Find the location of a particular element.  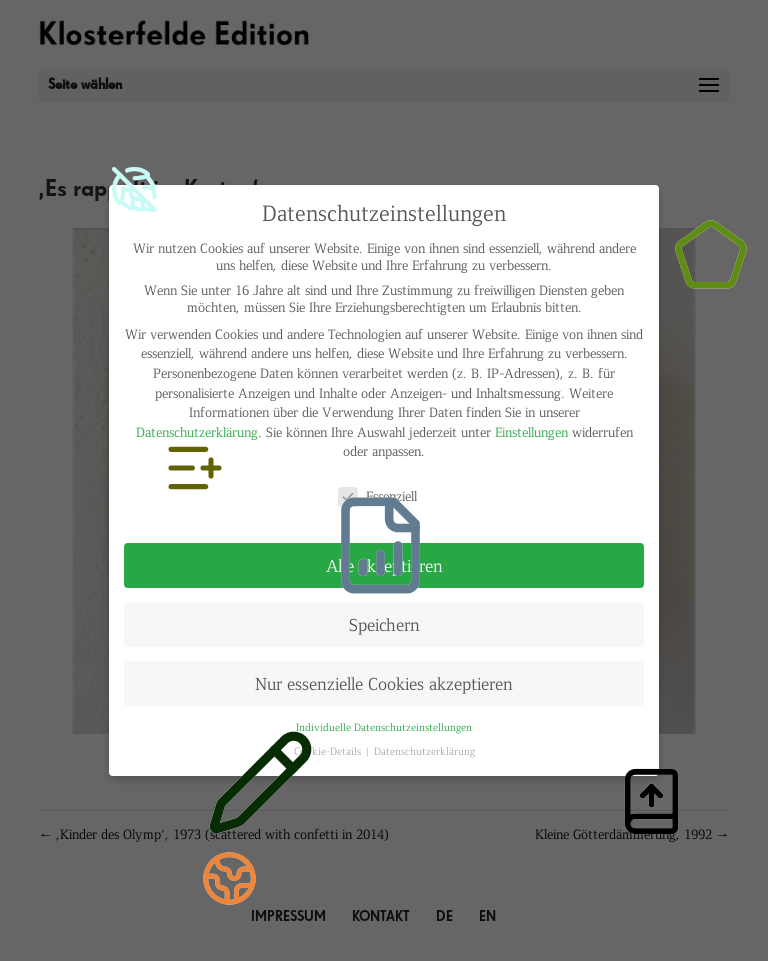

disable hop or jump animation is located at coordinates (134, 189).